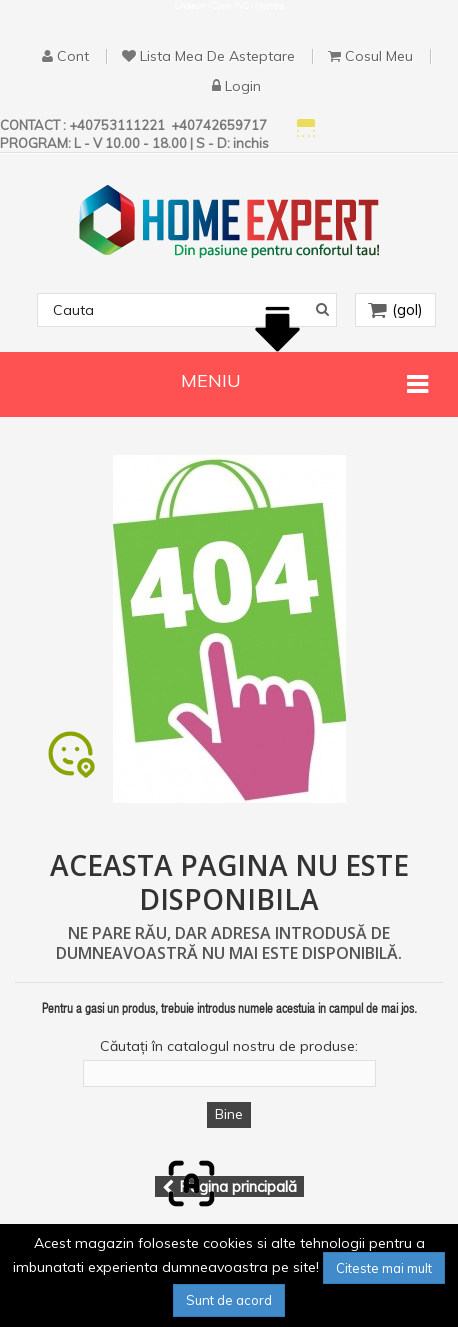 Image resolution: width=458 pixels, height=1327 pixels. Describe the element at coordinates (70, 753) in the screenshot. I see `pin your current mood or status` at that location.